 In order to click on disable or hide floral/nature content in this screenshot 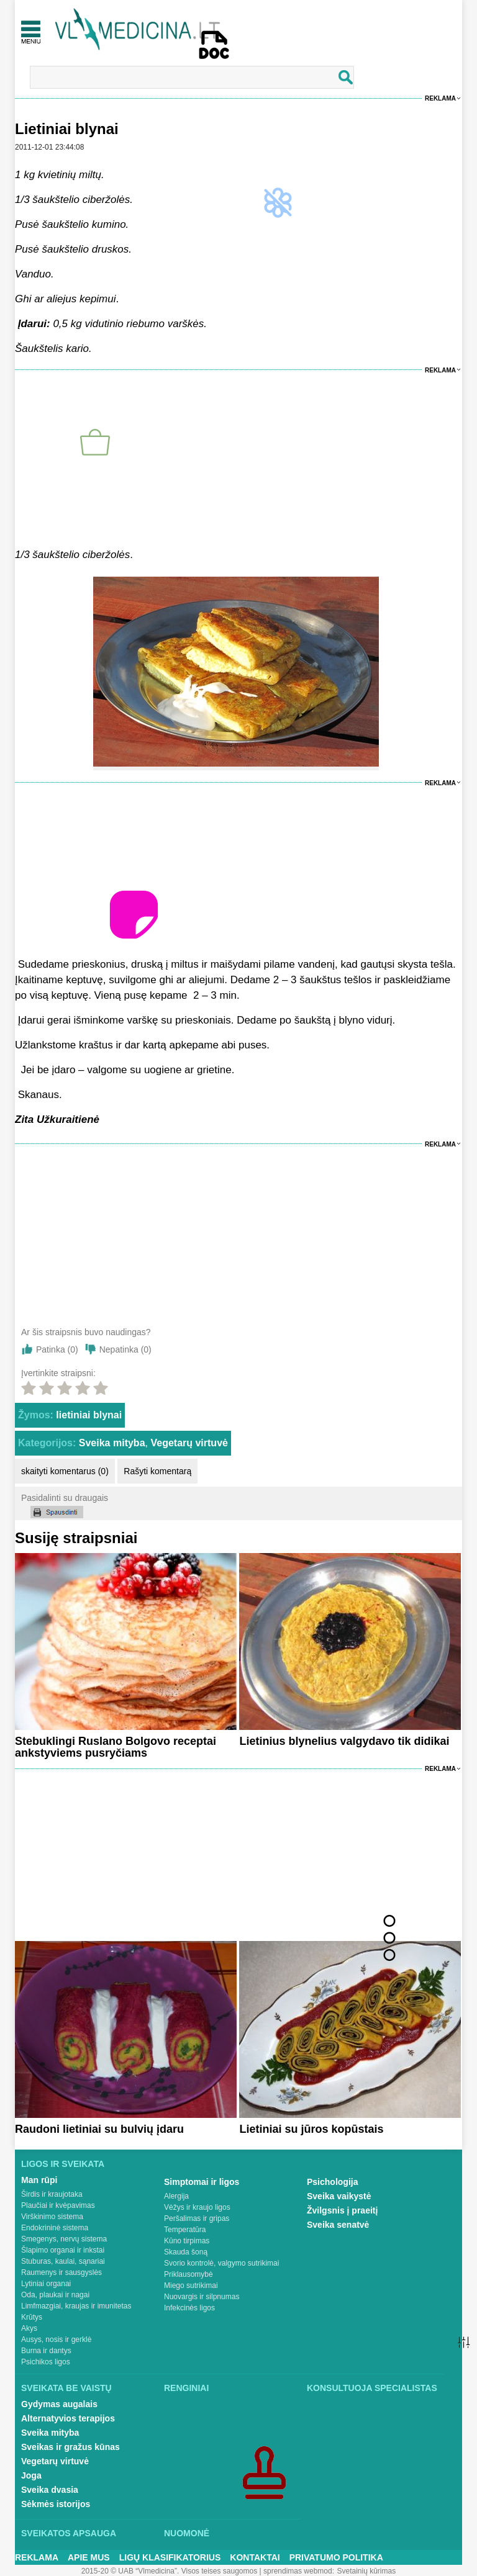, I will do `click(278, 202)`.